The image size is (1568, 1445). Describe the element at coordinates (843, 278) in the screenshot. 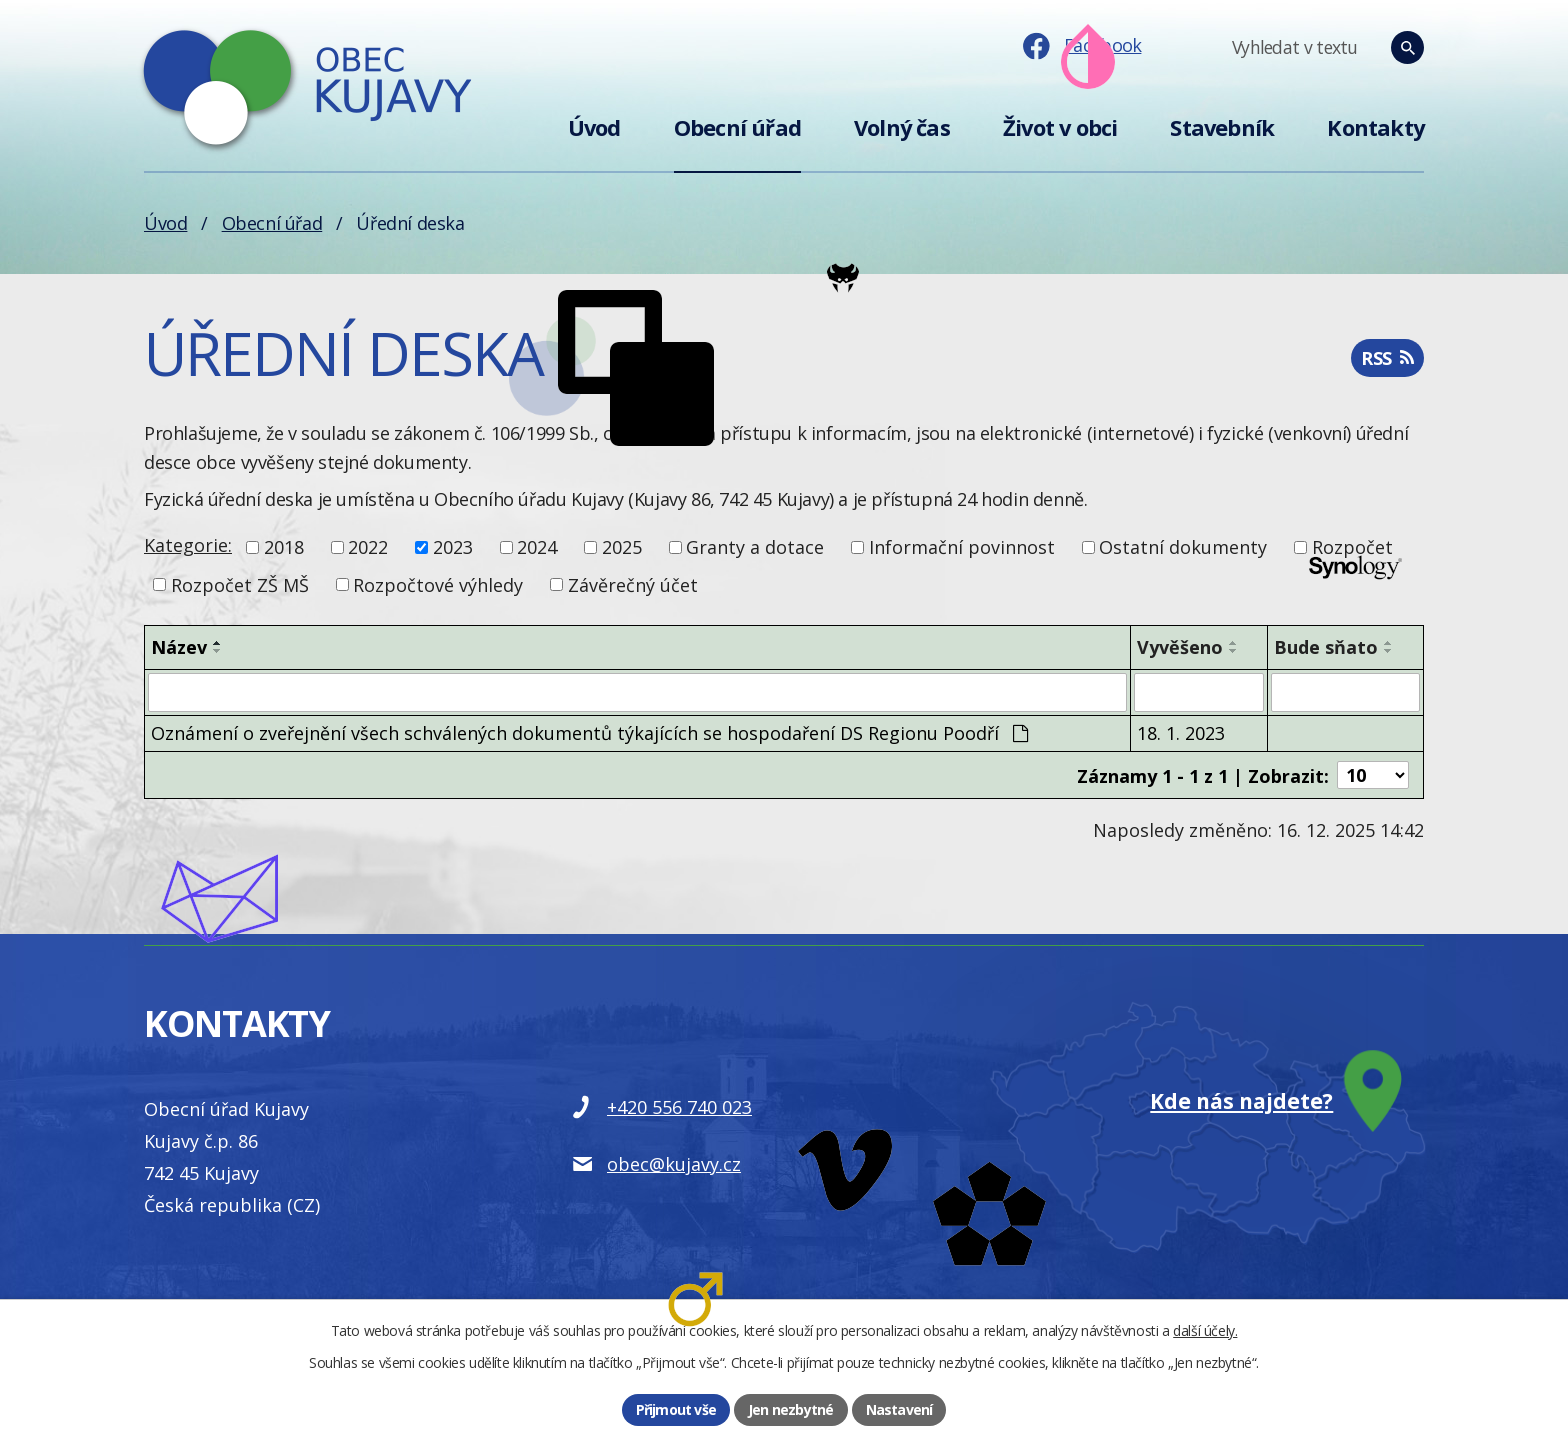

I see `mamba ui brand logo` at that location.